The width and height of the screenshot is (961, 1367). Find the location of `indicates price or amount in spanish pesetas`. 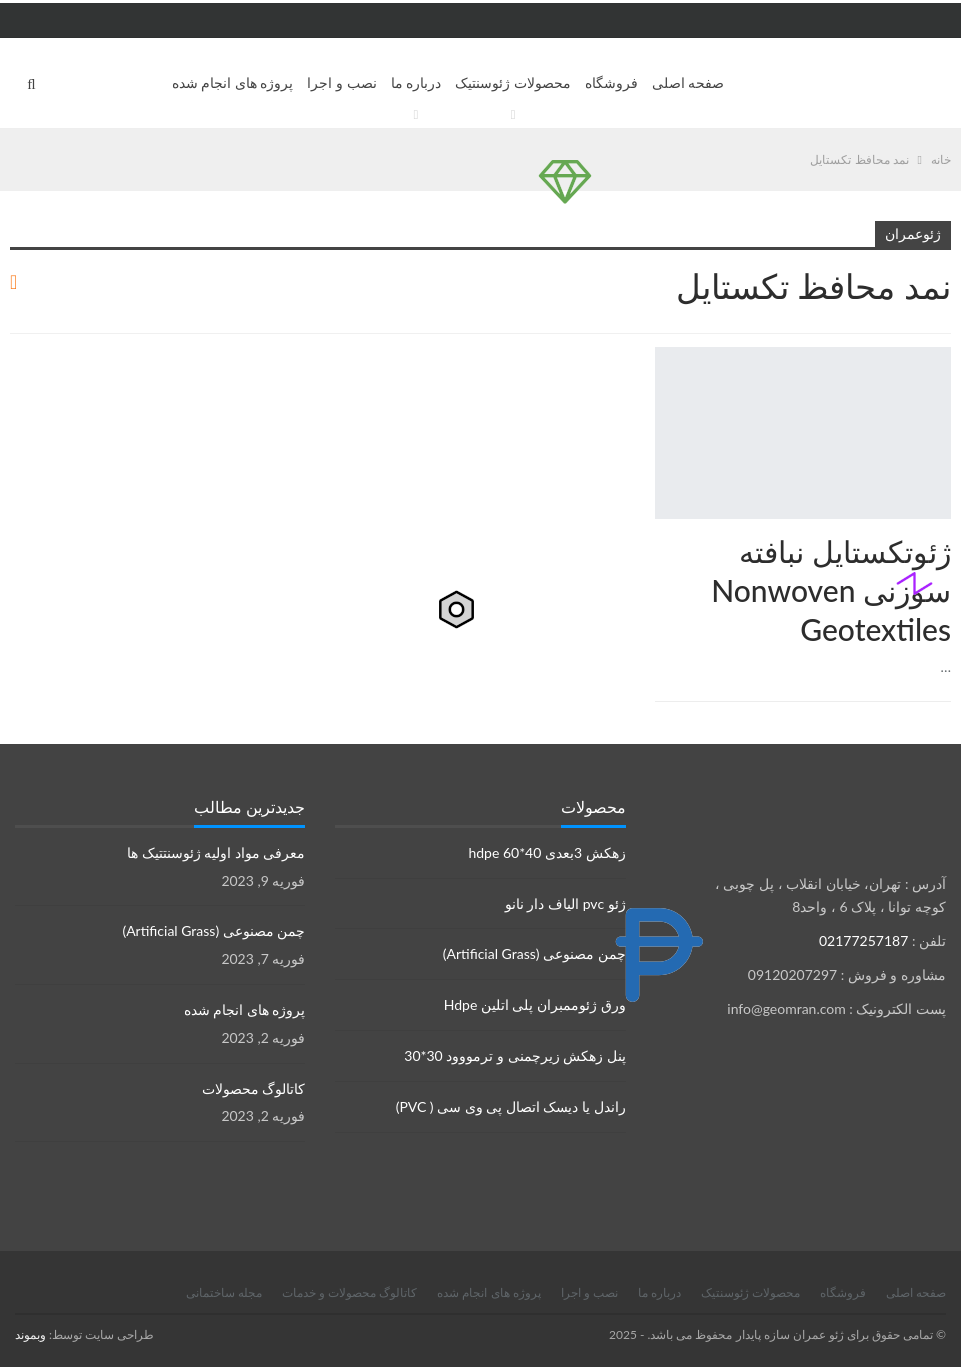

indicates price or amount in spanish pesetas is located at coordinates (656, 955).